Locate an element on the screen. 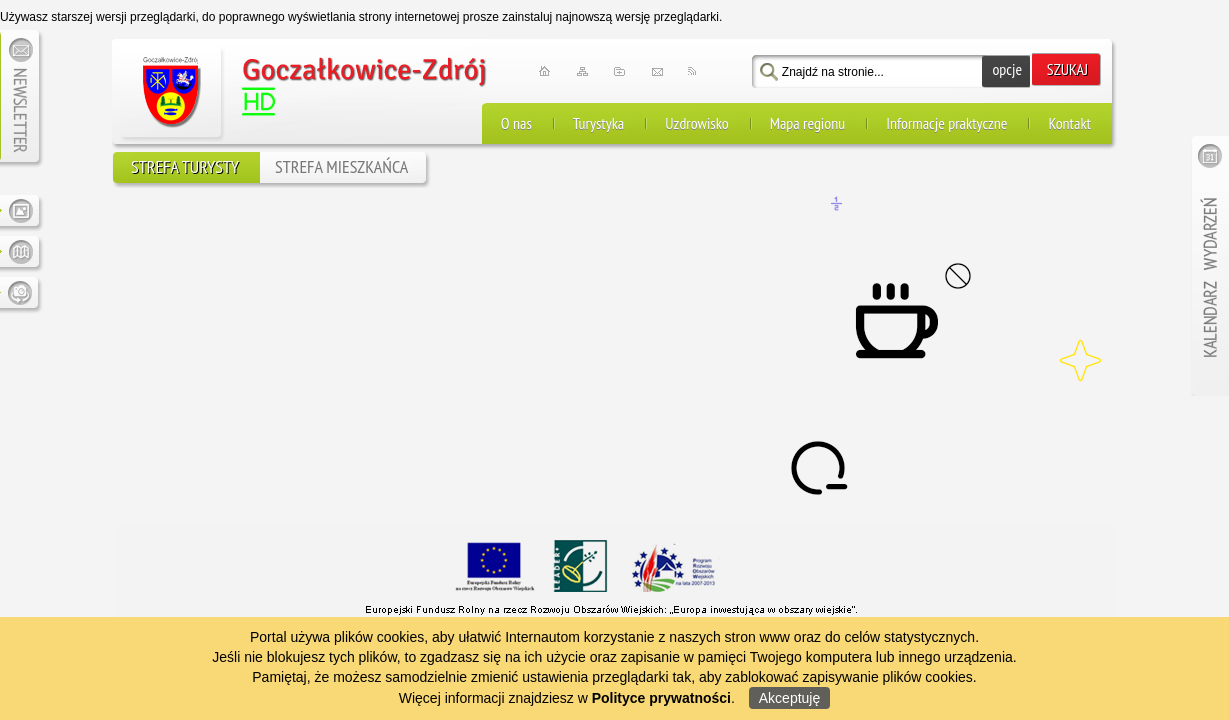  indicates a featured or highlighted item is located at coordinates (1080, 360).